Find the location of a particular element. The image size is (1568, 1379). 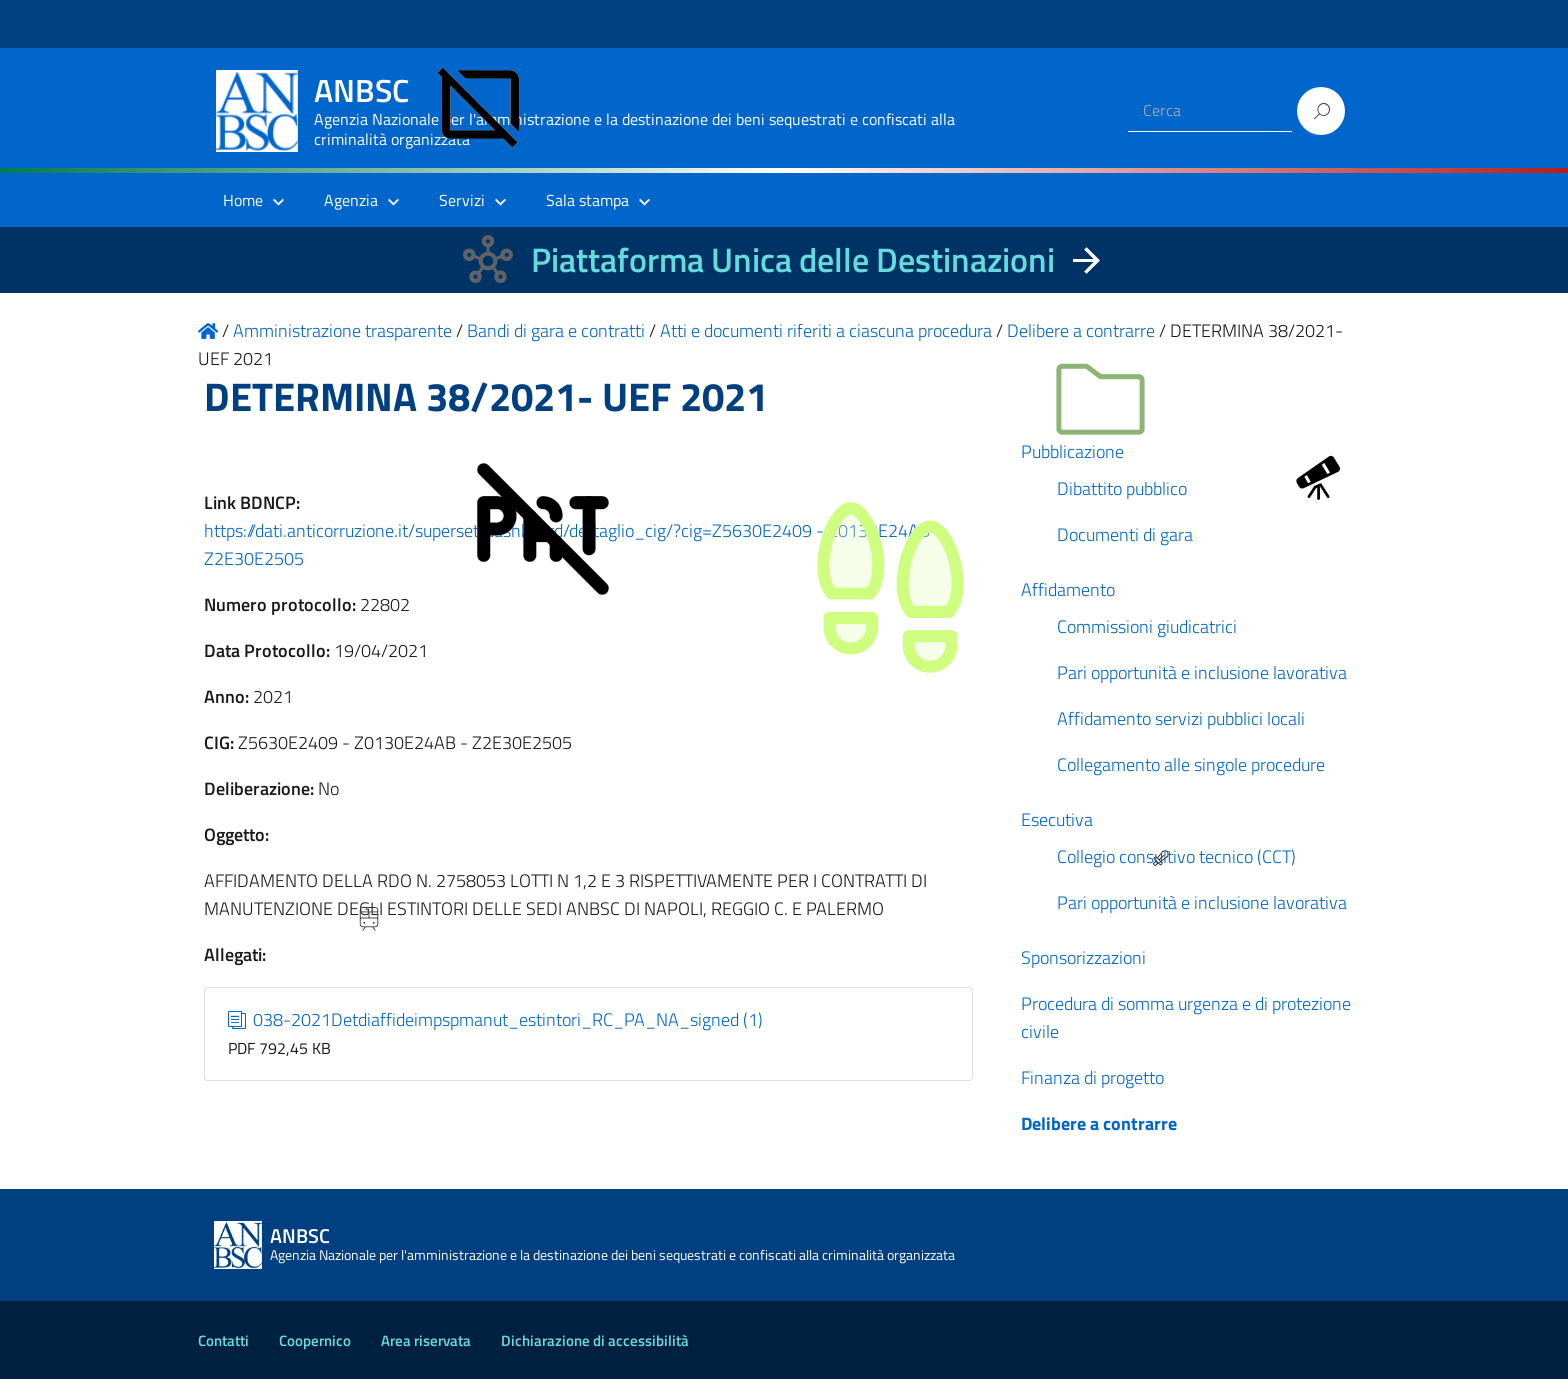

explore or discover new content is located at coordinates (1319, 477).